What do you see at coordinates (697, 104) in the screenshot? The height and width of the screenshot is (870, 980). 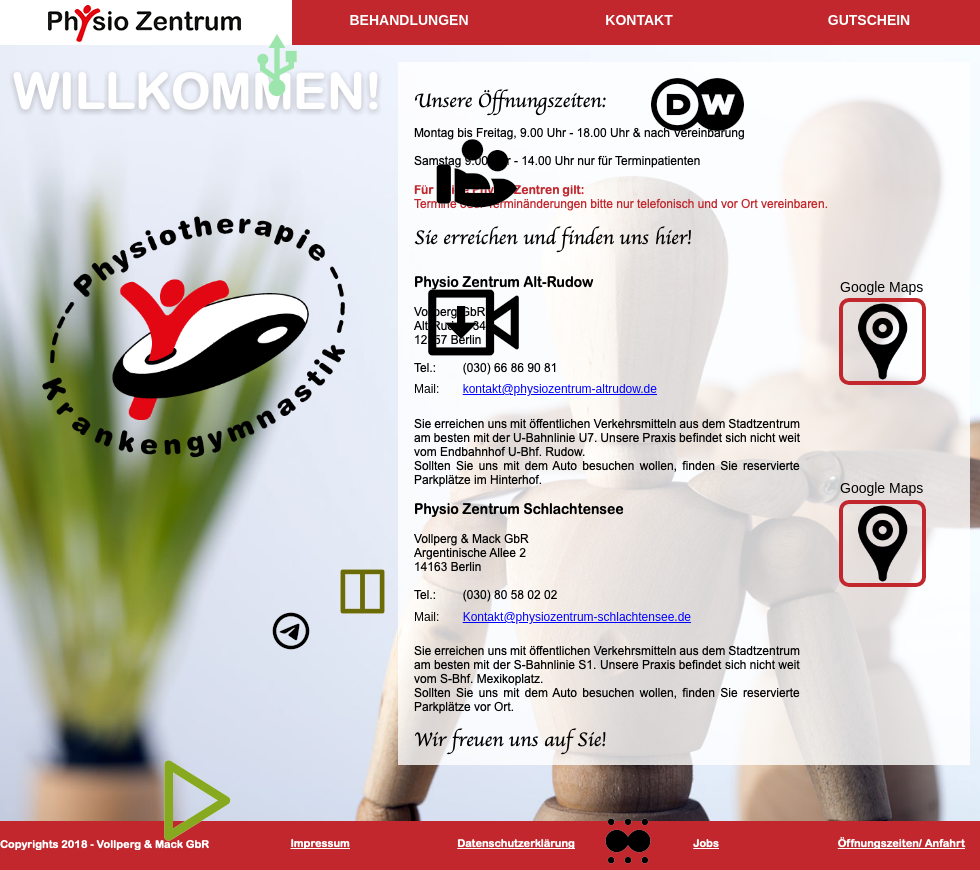 I see `open the Deutsche Welle news app` at bounding box center [697, 104].